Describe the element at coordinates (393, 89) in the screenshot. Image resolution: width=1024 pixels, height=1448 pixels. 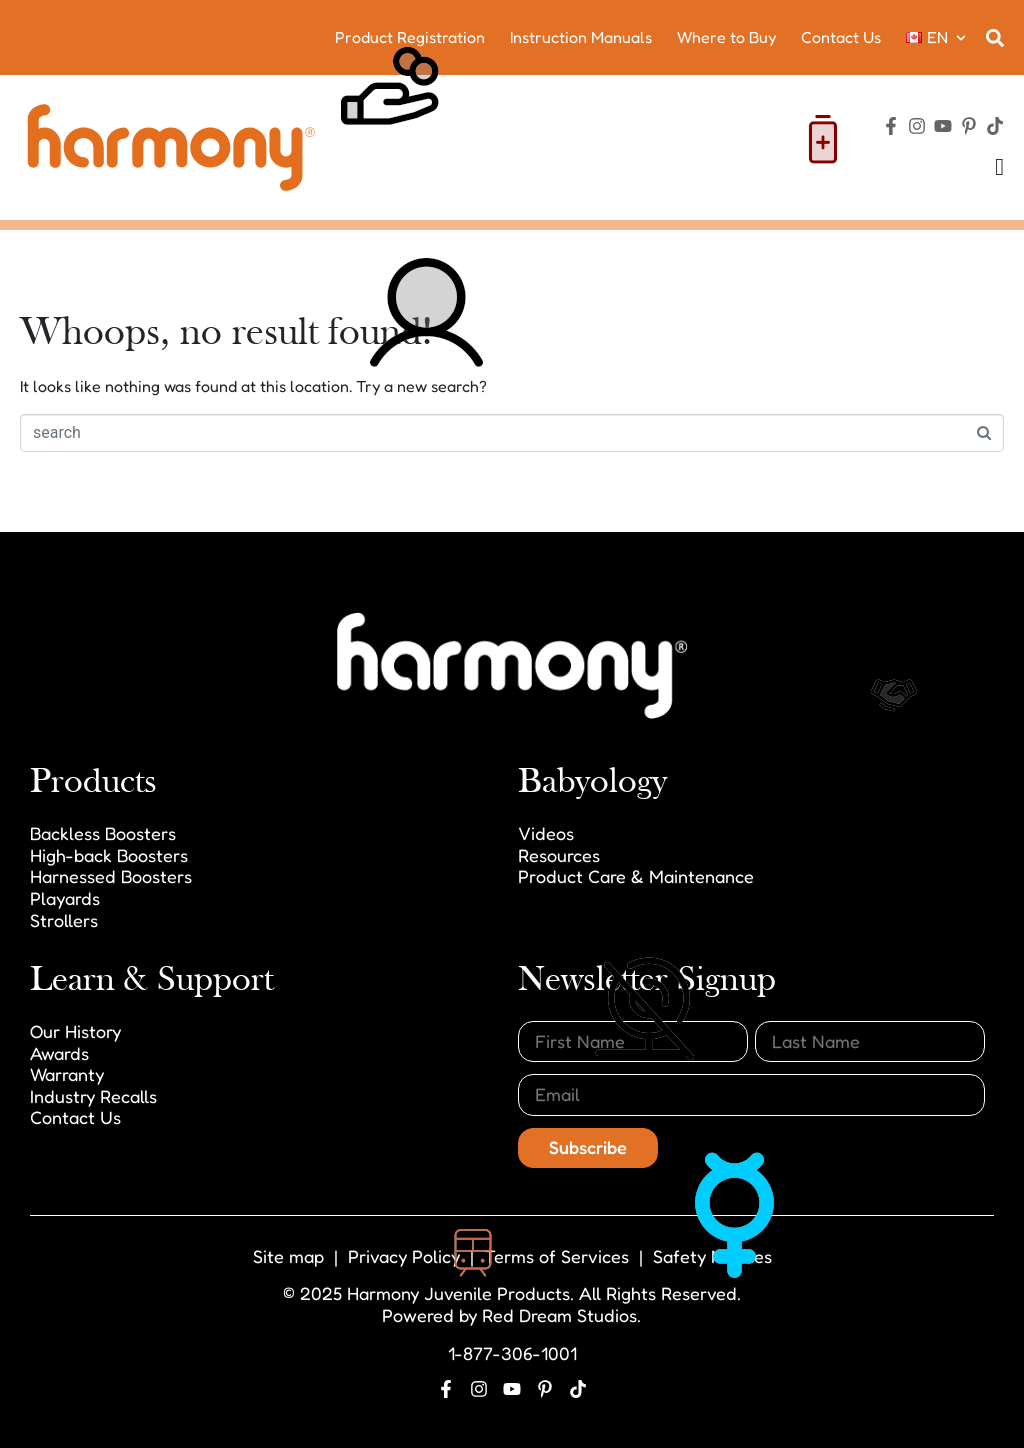
I see `make a payment or donation` at that location.